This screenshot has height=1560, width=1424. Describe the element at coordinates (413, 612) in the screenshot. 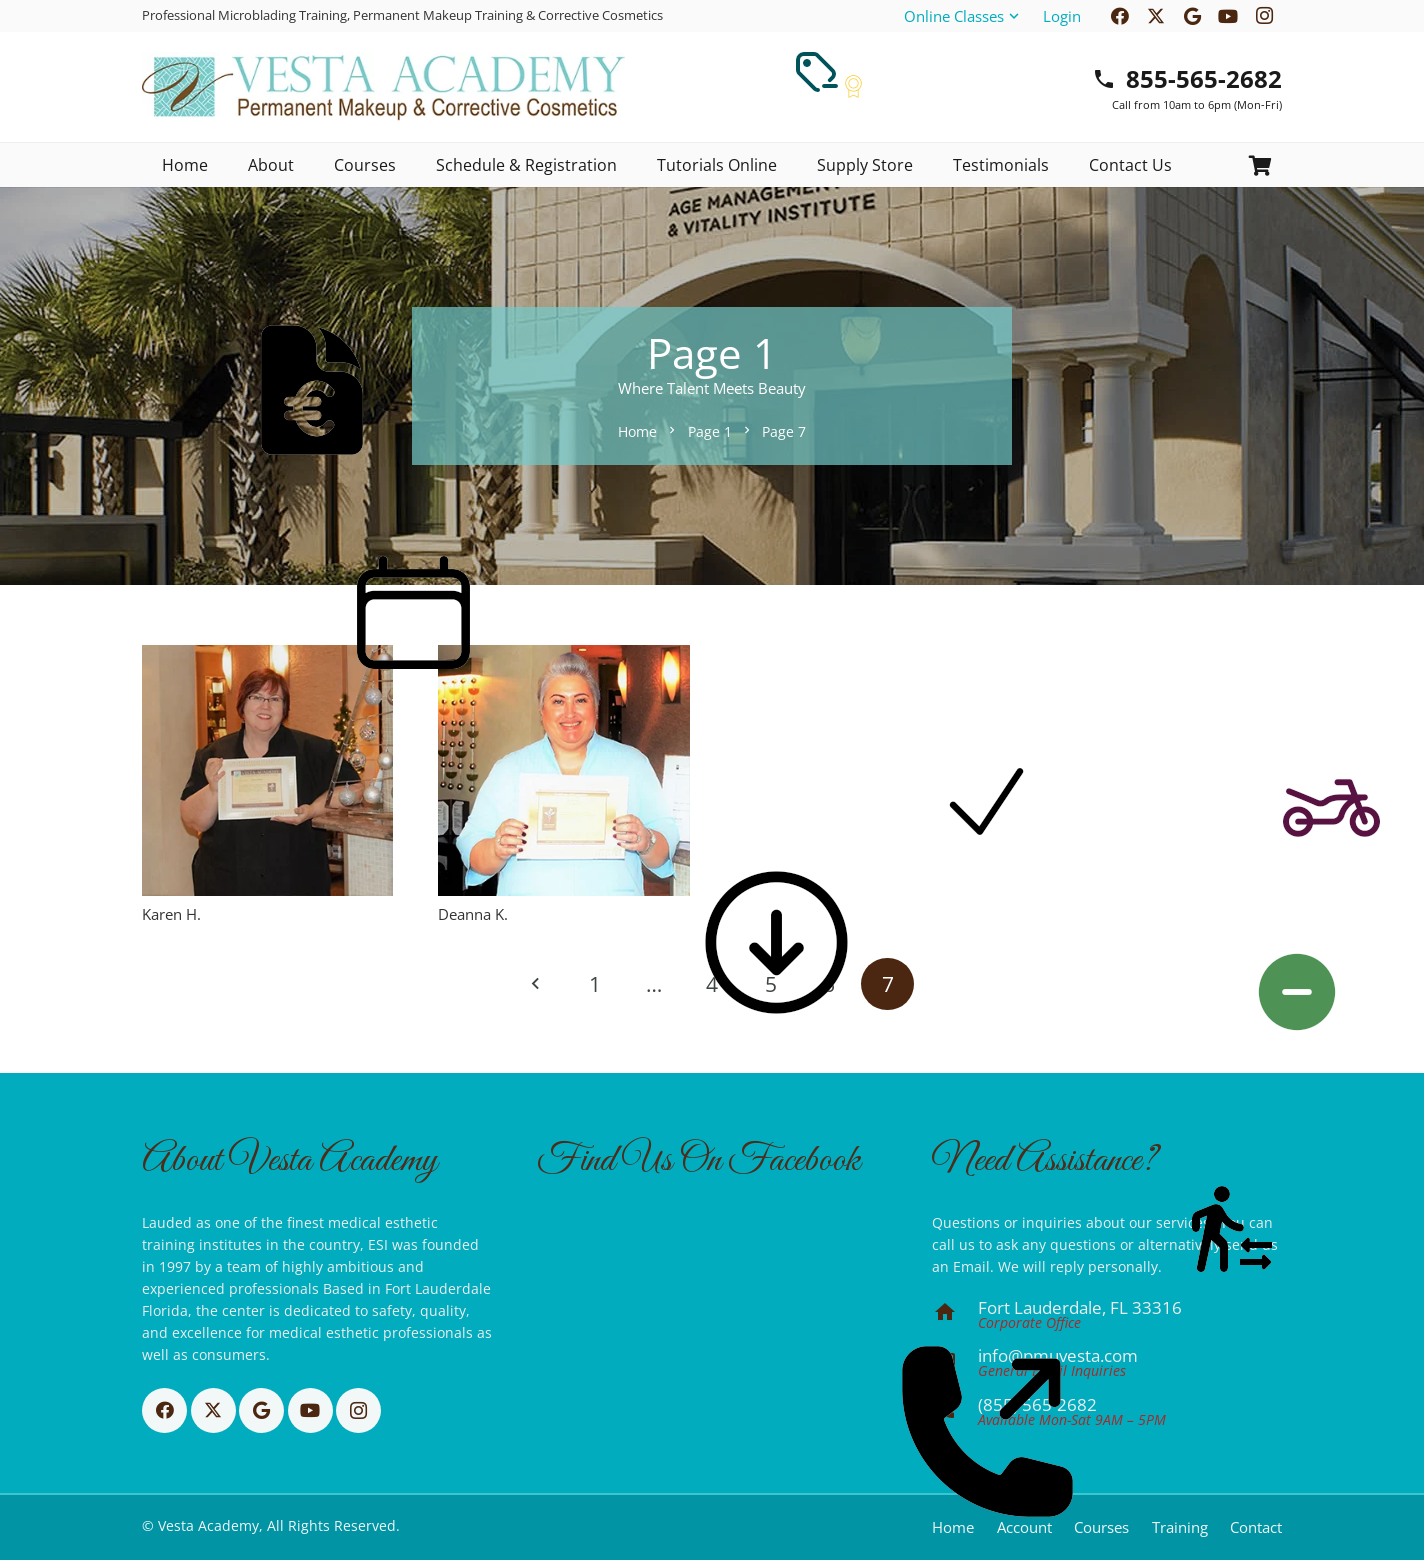

I see `view calendar or schedule` at that location.